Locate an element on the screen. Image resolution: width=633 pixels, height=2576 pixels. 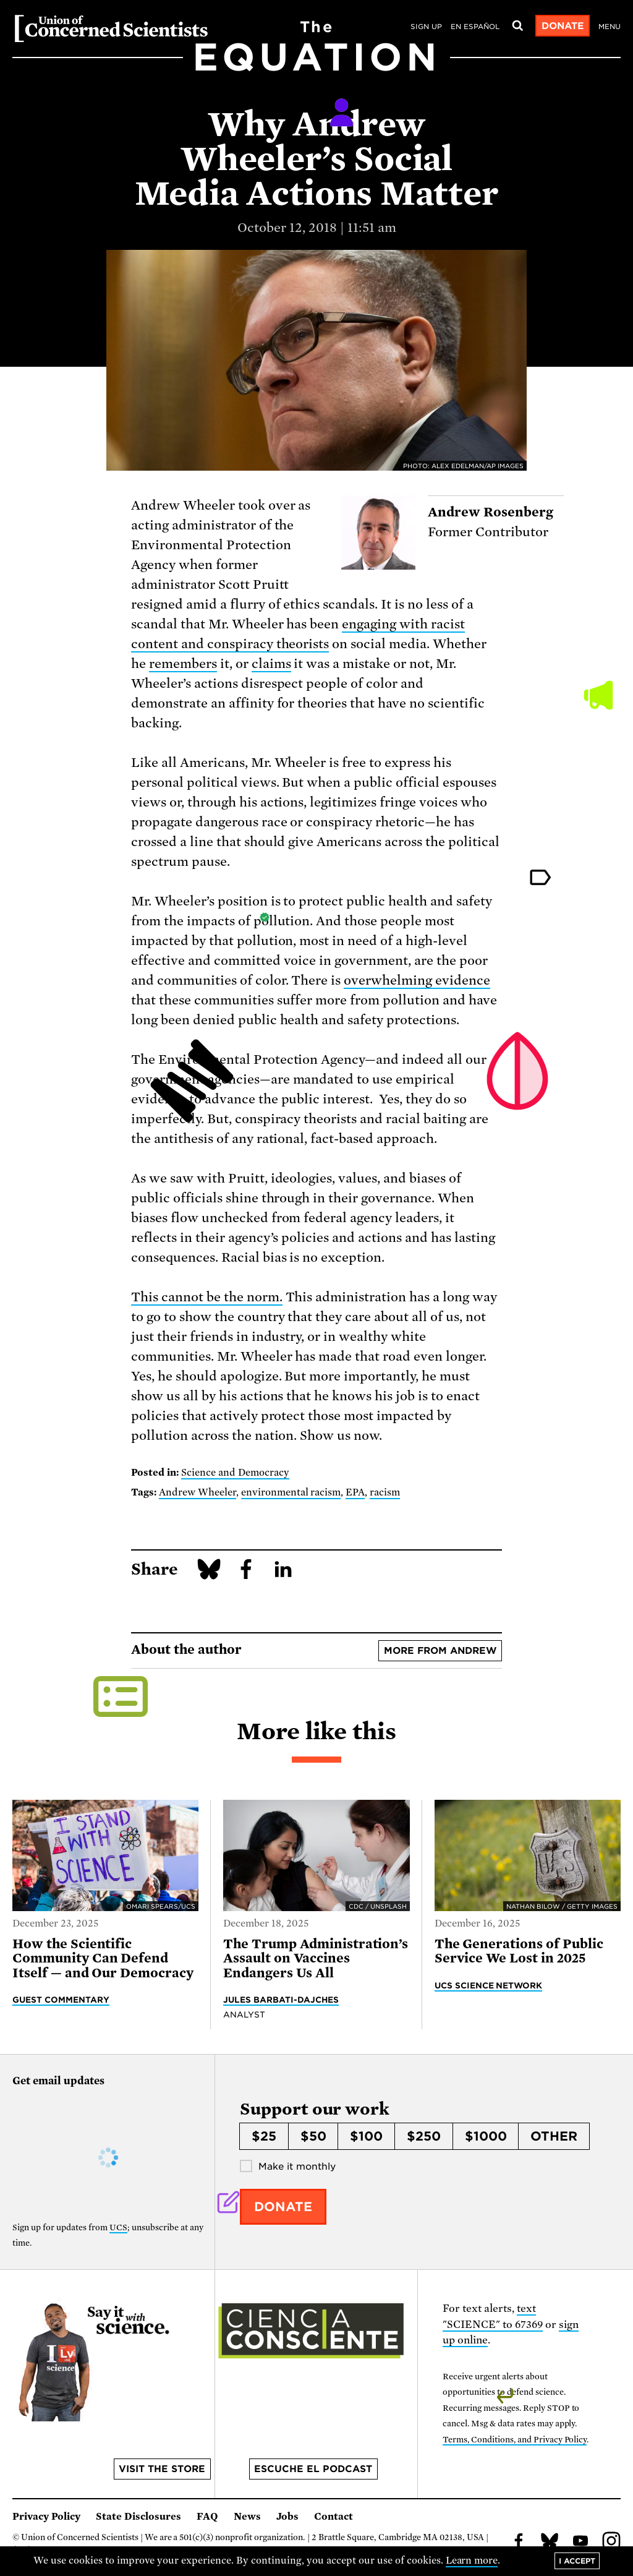
adjust opacity or transparency level is located at coordinates (517, 1074).